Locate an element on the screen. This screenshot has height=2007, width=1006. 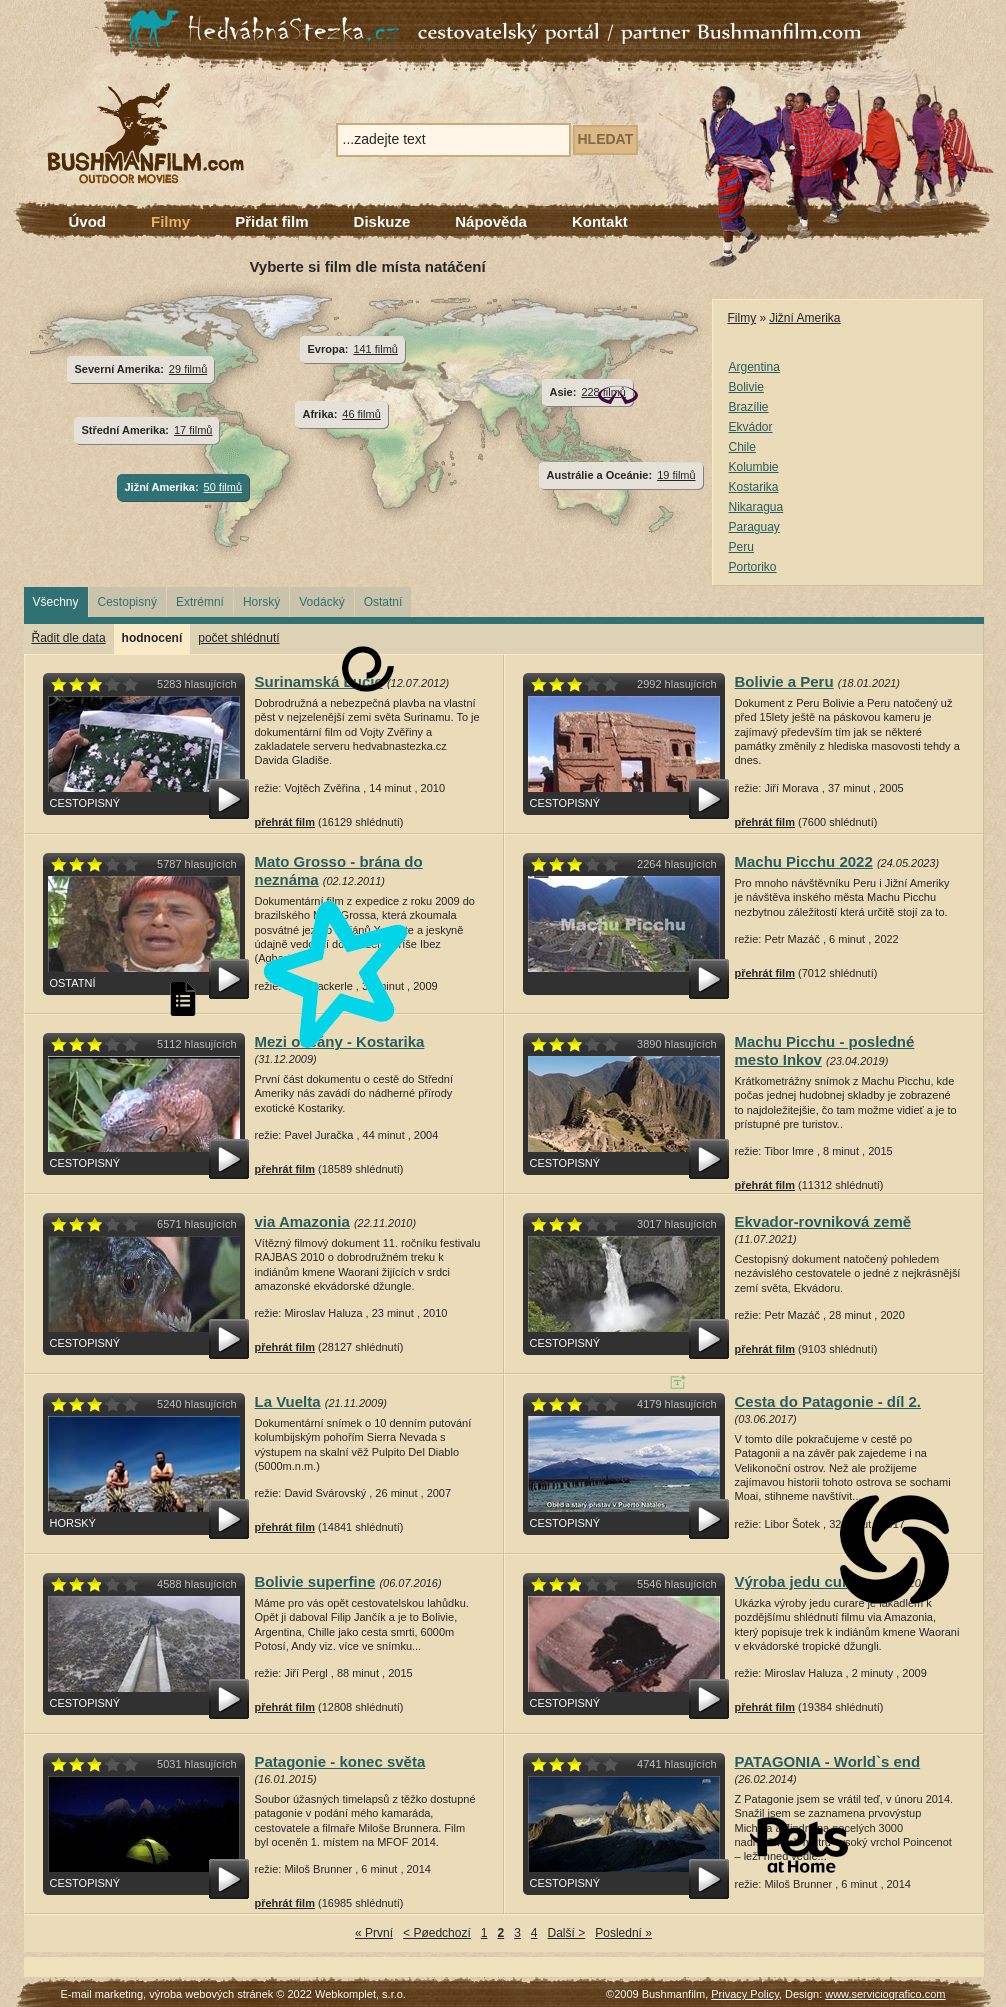
open the sololearn app is located at coordinates (894, 1549).